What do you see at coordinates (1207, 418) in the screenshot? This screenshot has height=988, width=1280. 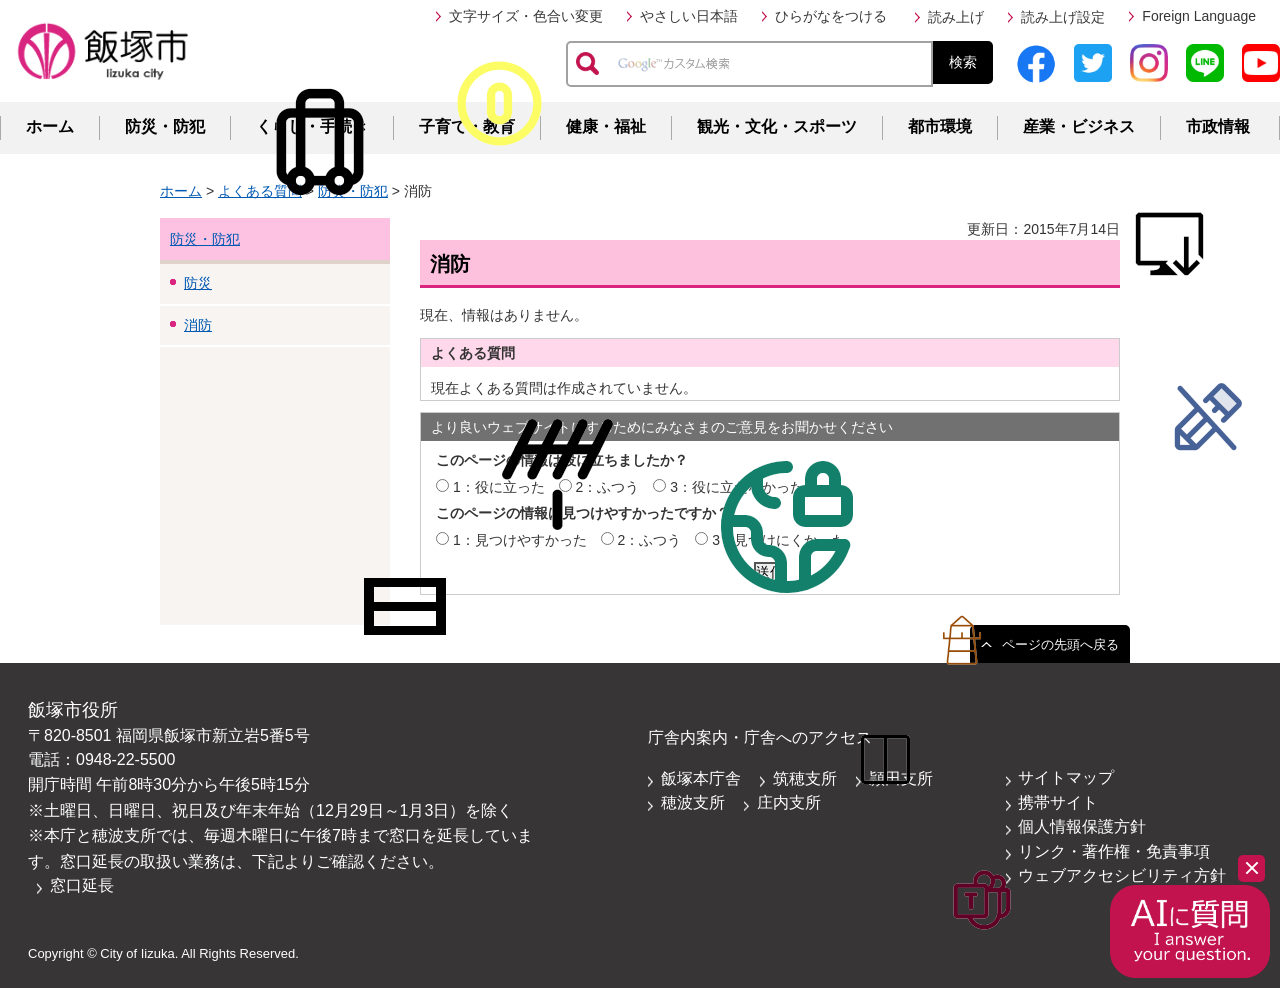 I see `editing is disabled or unavailable` at bounding box center [1207, 418].